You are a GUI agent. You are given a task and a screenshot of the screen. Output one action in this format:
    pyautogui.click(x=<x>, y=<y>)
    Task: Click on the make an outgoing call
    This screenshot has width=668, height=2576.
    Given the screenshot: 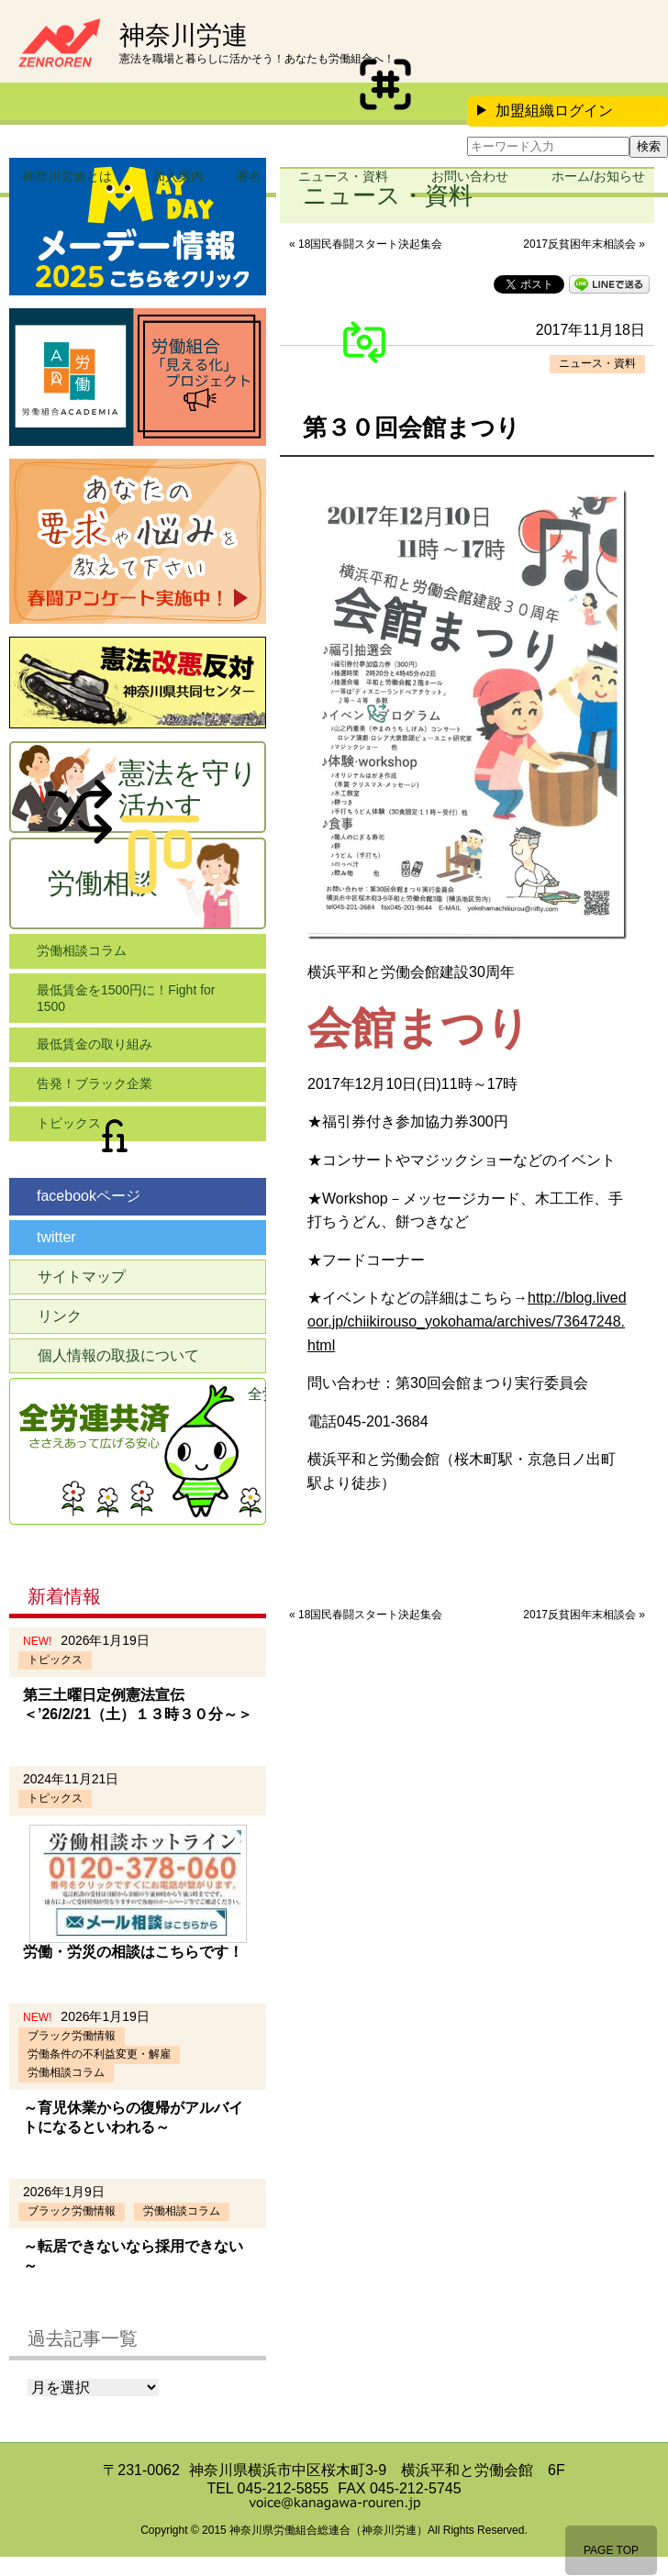 What is the action you would take?
    pyautogui.click(x=376, y=713)
    